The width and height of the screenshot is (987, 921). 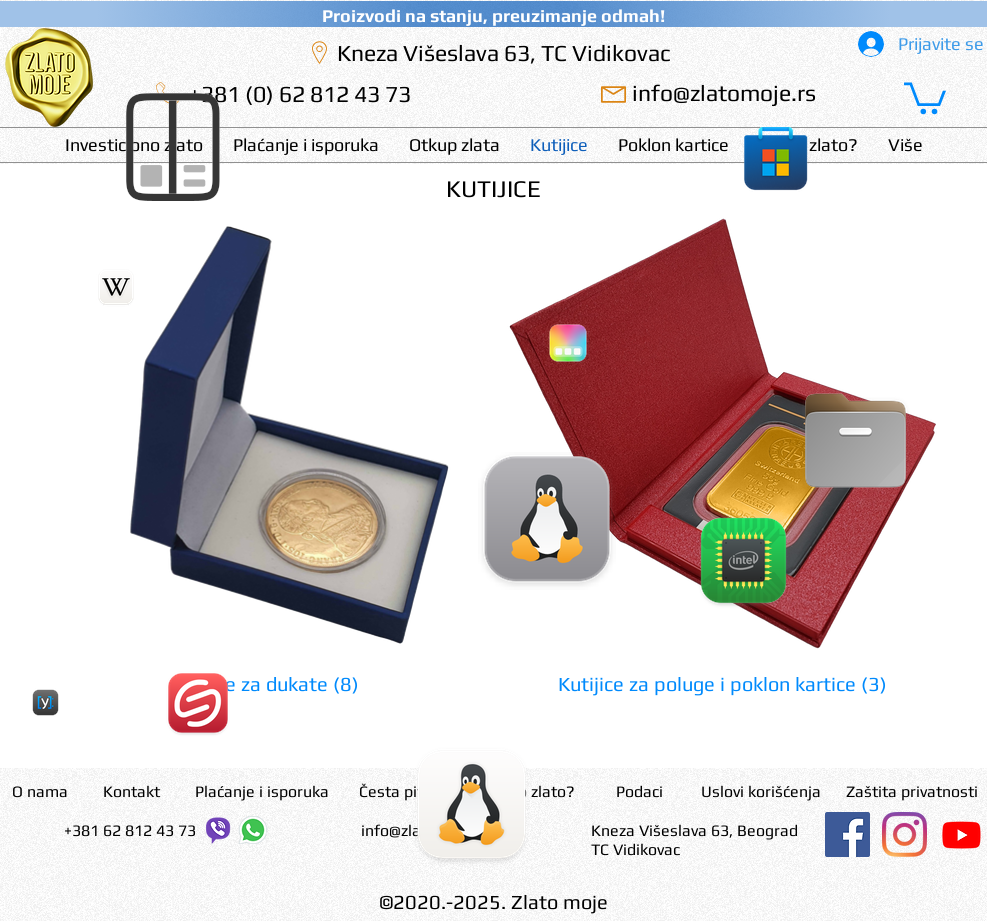 What do you see at coordinates (855, 440) in the screenshot?
I see `open the file manager application` at bounding box center [855, 440].